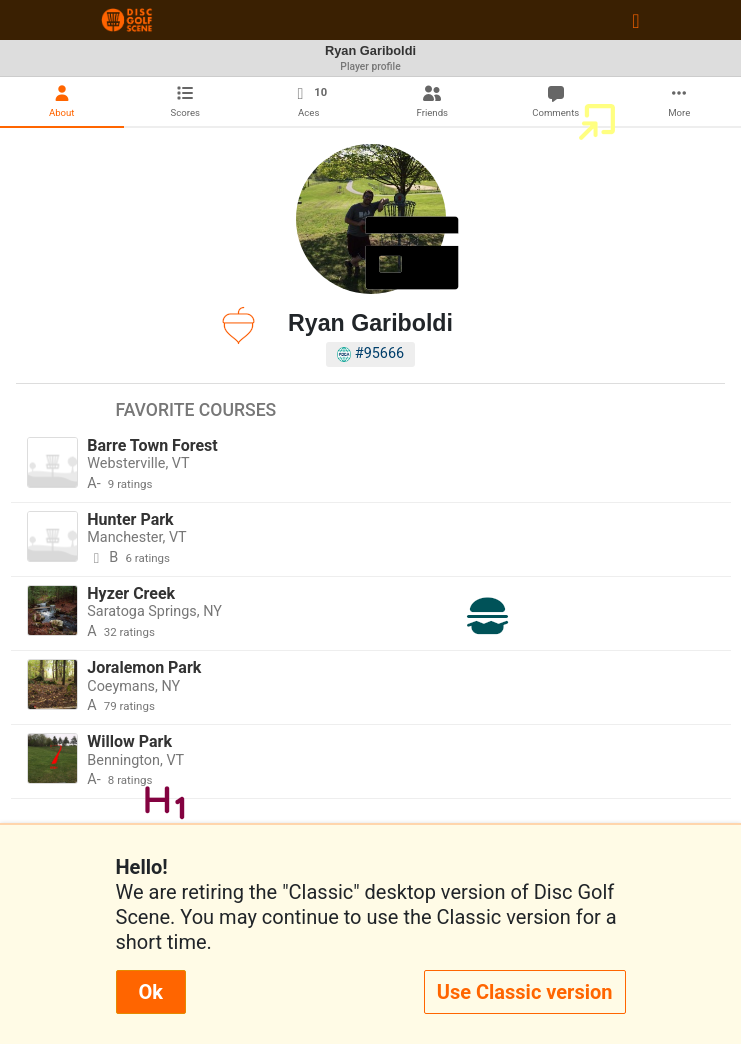 The image size is (741, 1044). I want to click on open in new window, so click(597, 122).